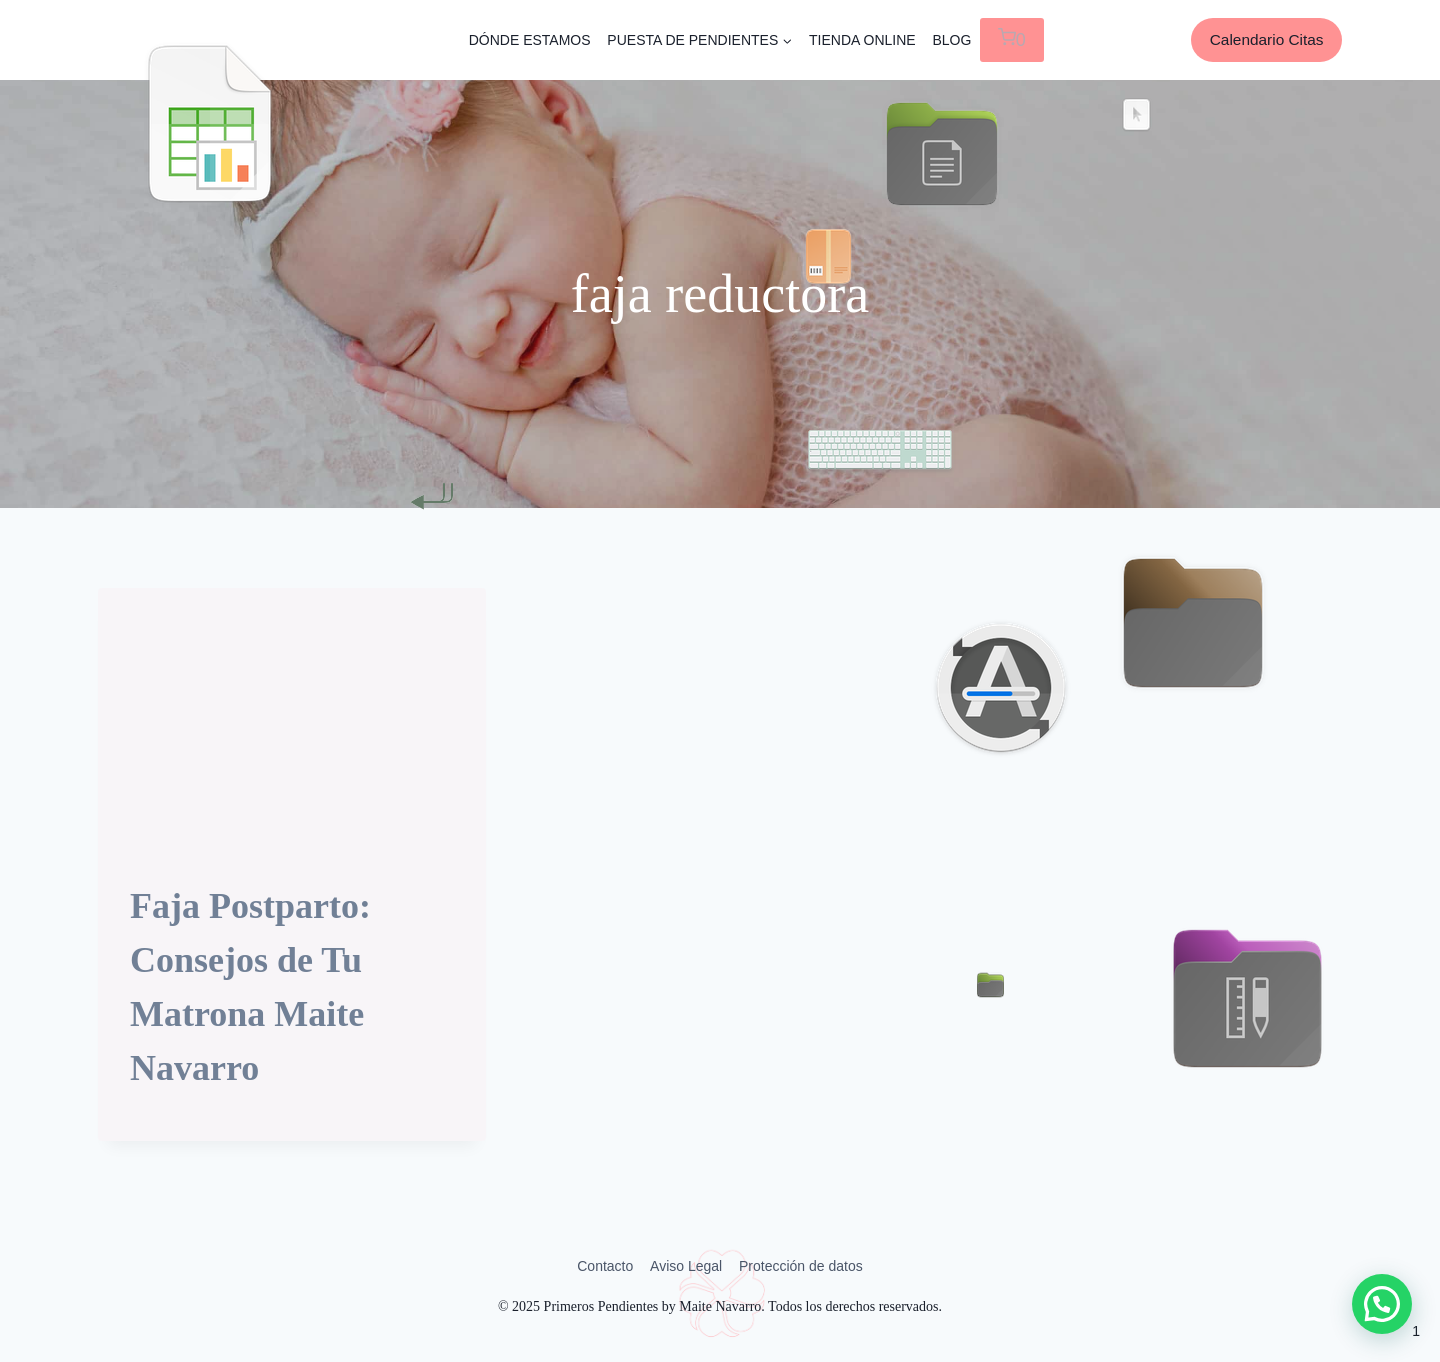 The height and width of the screenshot is (1362, 1440). Describe the element at coordinates (990, 984) in the screenshot. I see `indicates an open or expanded folder` at that location.